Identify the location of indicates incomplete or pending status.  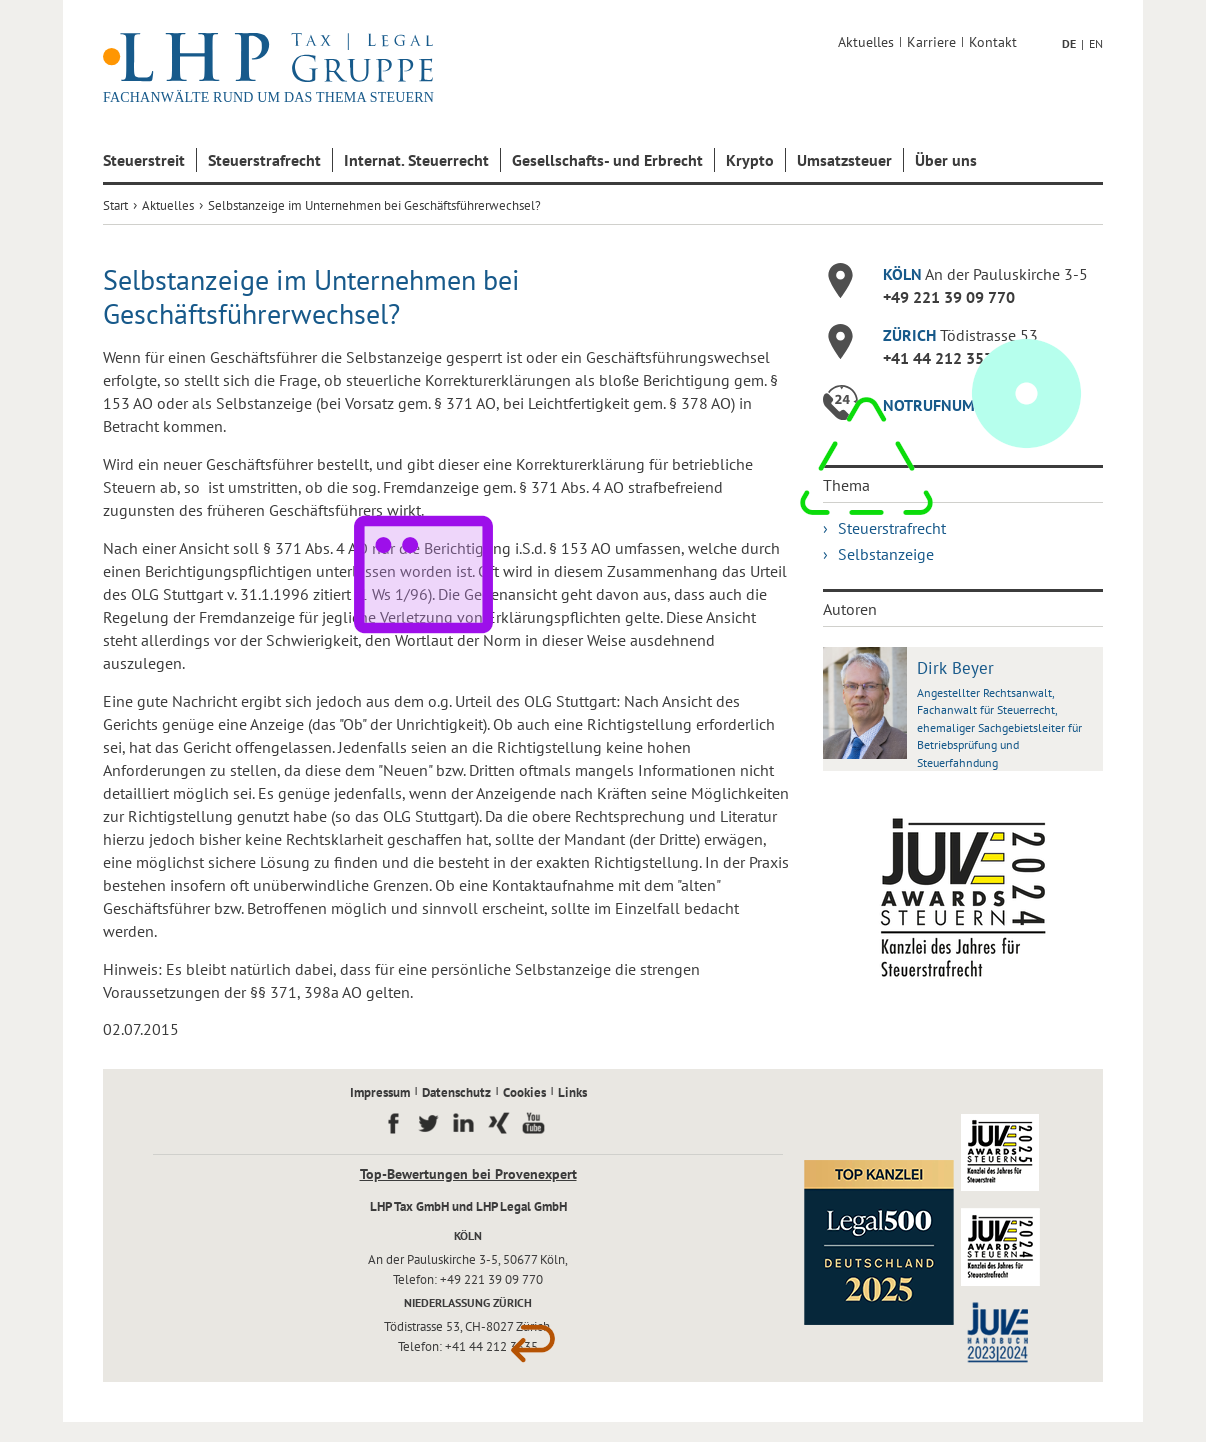
(866, 458).